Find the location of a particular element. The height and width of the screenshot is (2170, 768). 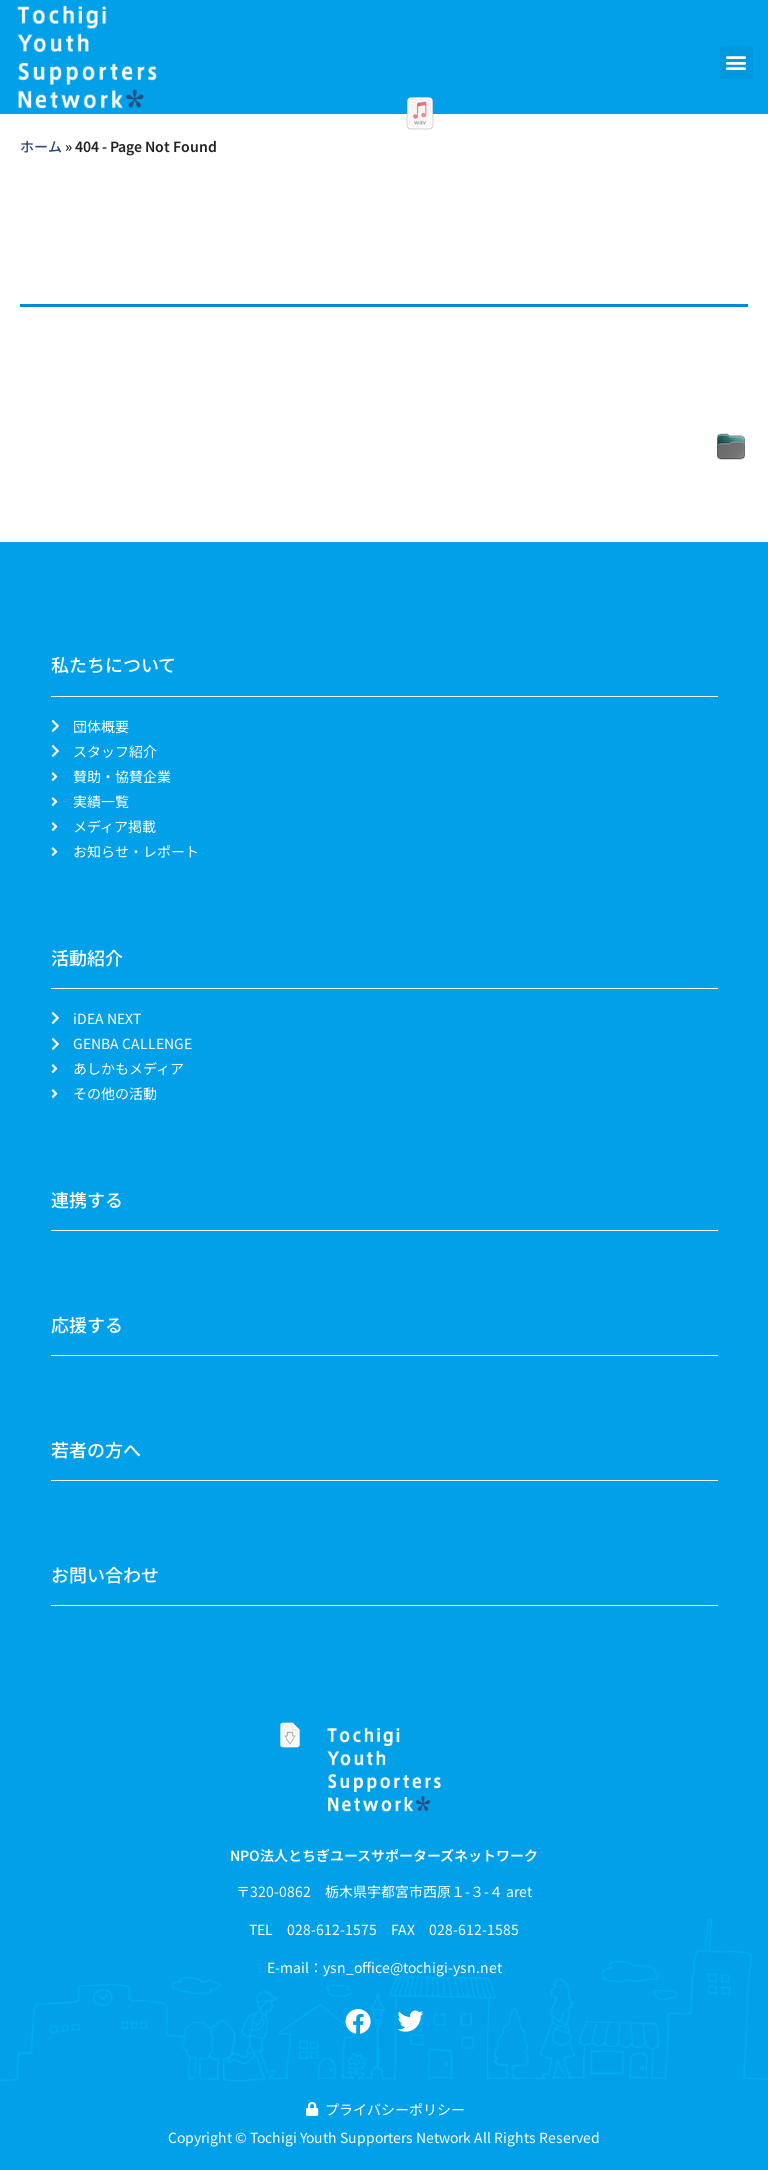

a wav audio file is located at coordinates (420, 113).